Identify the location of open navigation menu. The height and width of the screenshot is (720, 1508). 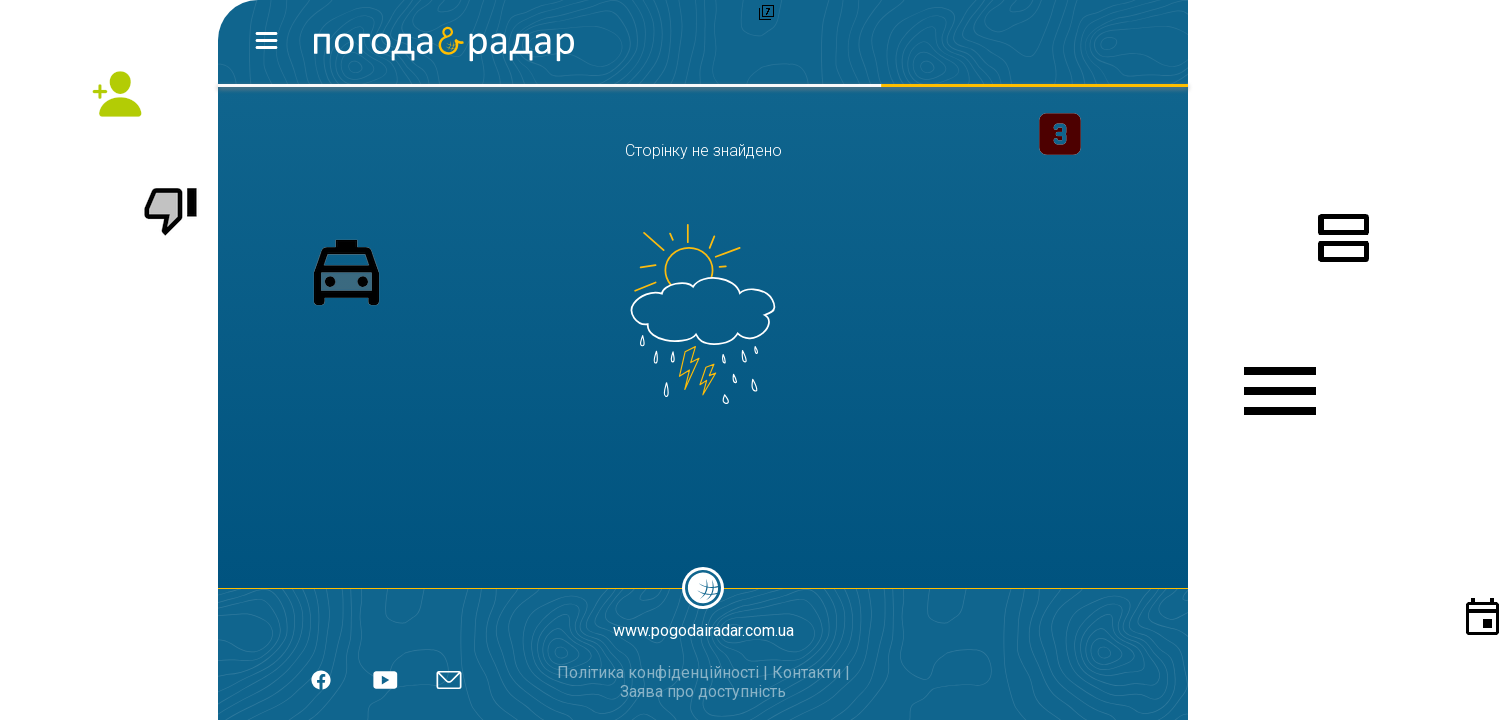
(1280, 391).